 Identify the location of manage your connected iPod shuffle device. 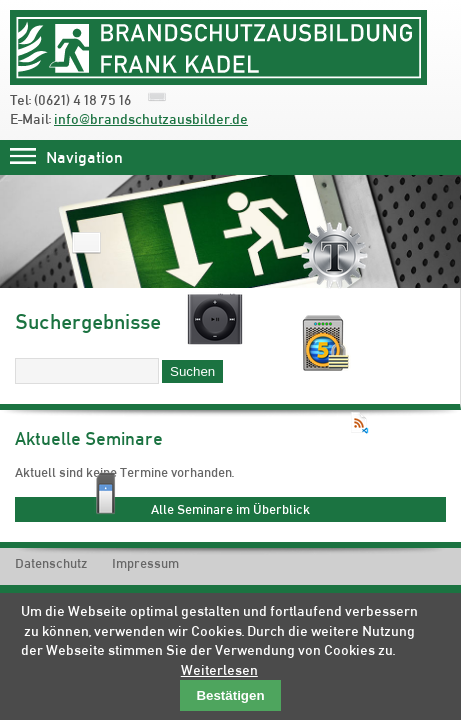
(215, 319).